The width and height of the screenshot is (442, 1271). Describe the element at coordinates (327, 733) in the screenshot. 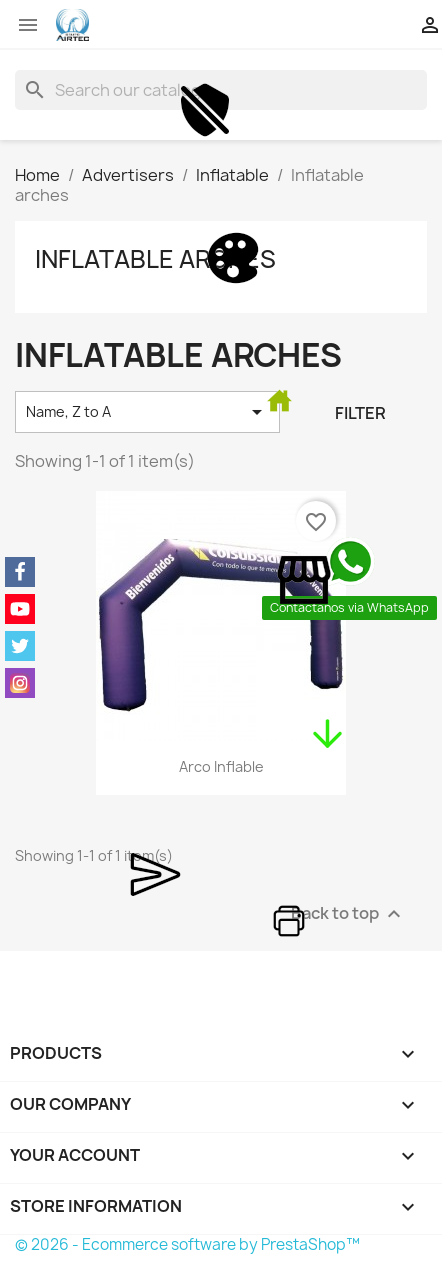

I see `download a file or content` at that location.